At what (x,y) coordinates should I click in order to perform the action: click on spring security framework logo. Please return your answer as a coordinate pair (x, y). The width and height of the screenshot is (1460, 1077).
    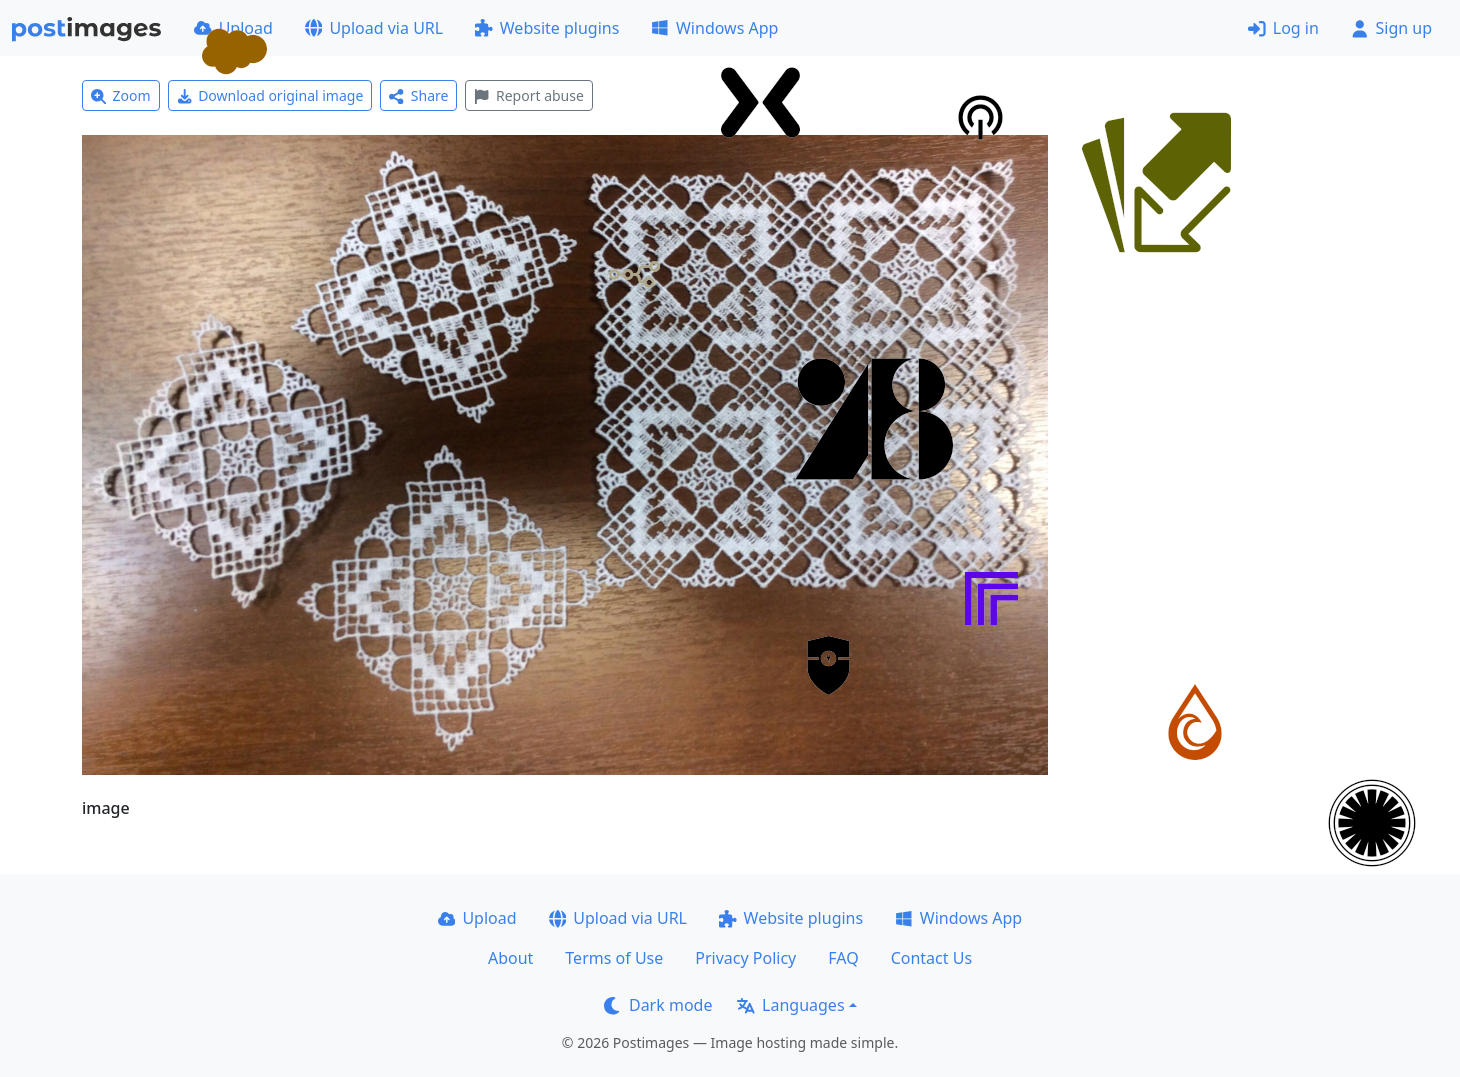
    Looking at the image, I should click on (828, 665).